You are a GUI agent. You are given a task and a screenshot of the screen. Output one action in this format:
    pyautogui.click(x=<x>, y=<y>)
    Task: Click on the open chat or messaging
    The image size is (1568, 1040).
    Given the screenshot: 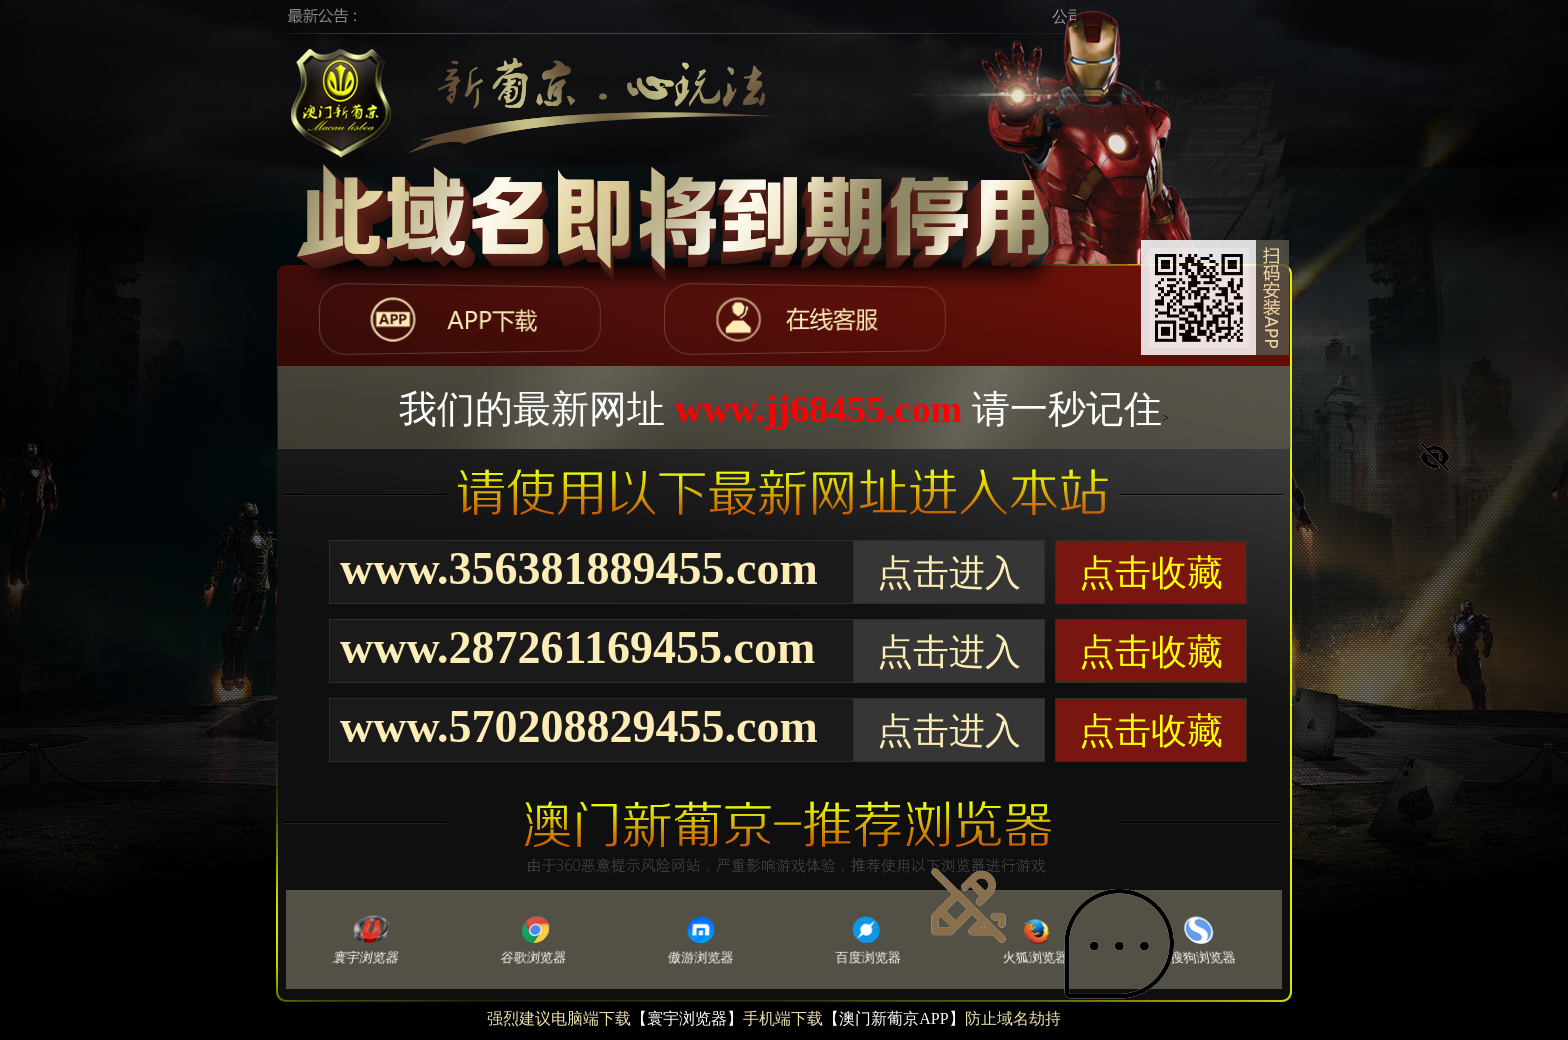 What is the action you would take?
    pyautogui.click(x=1117, y=946)
    